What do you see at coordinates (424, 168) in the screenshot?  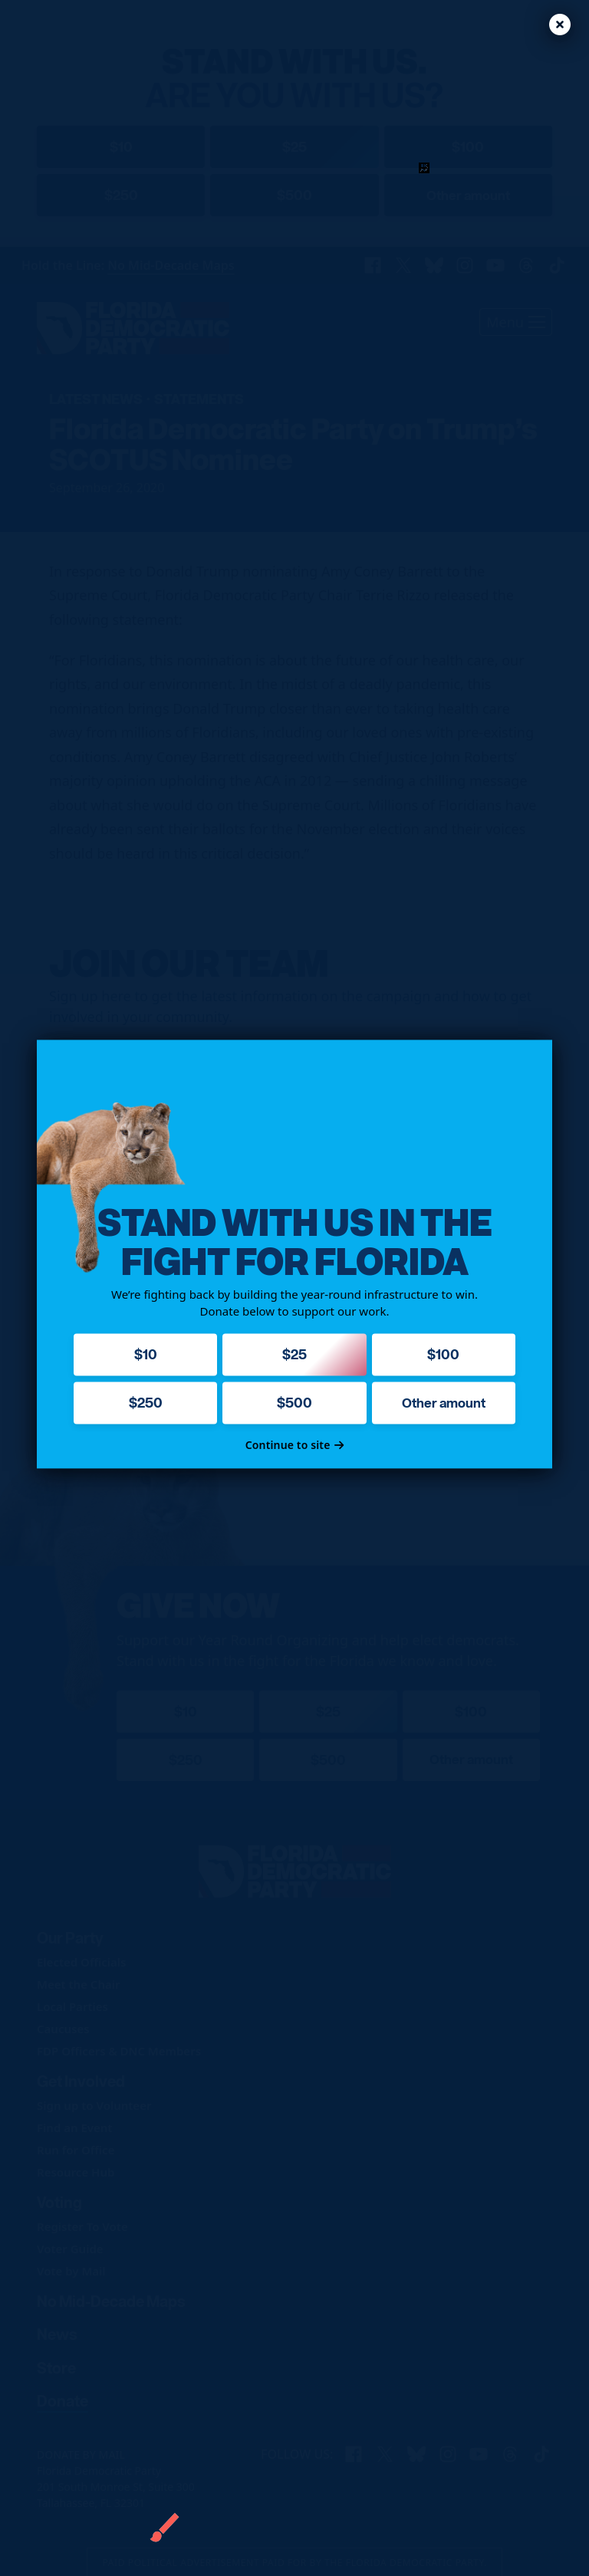 I see `view score or performance metrics` at bounding box center [424, 168].